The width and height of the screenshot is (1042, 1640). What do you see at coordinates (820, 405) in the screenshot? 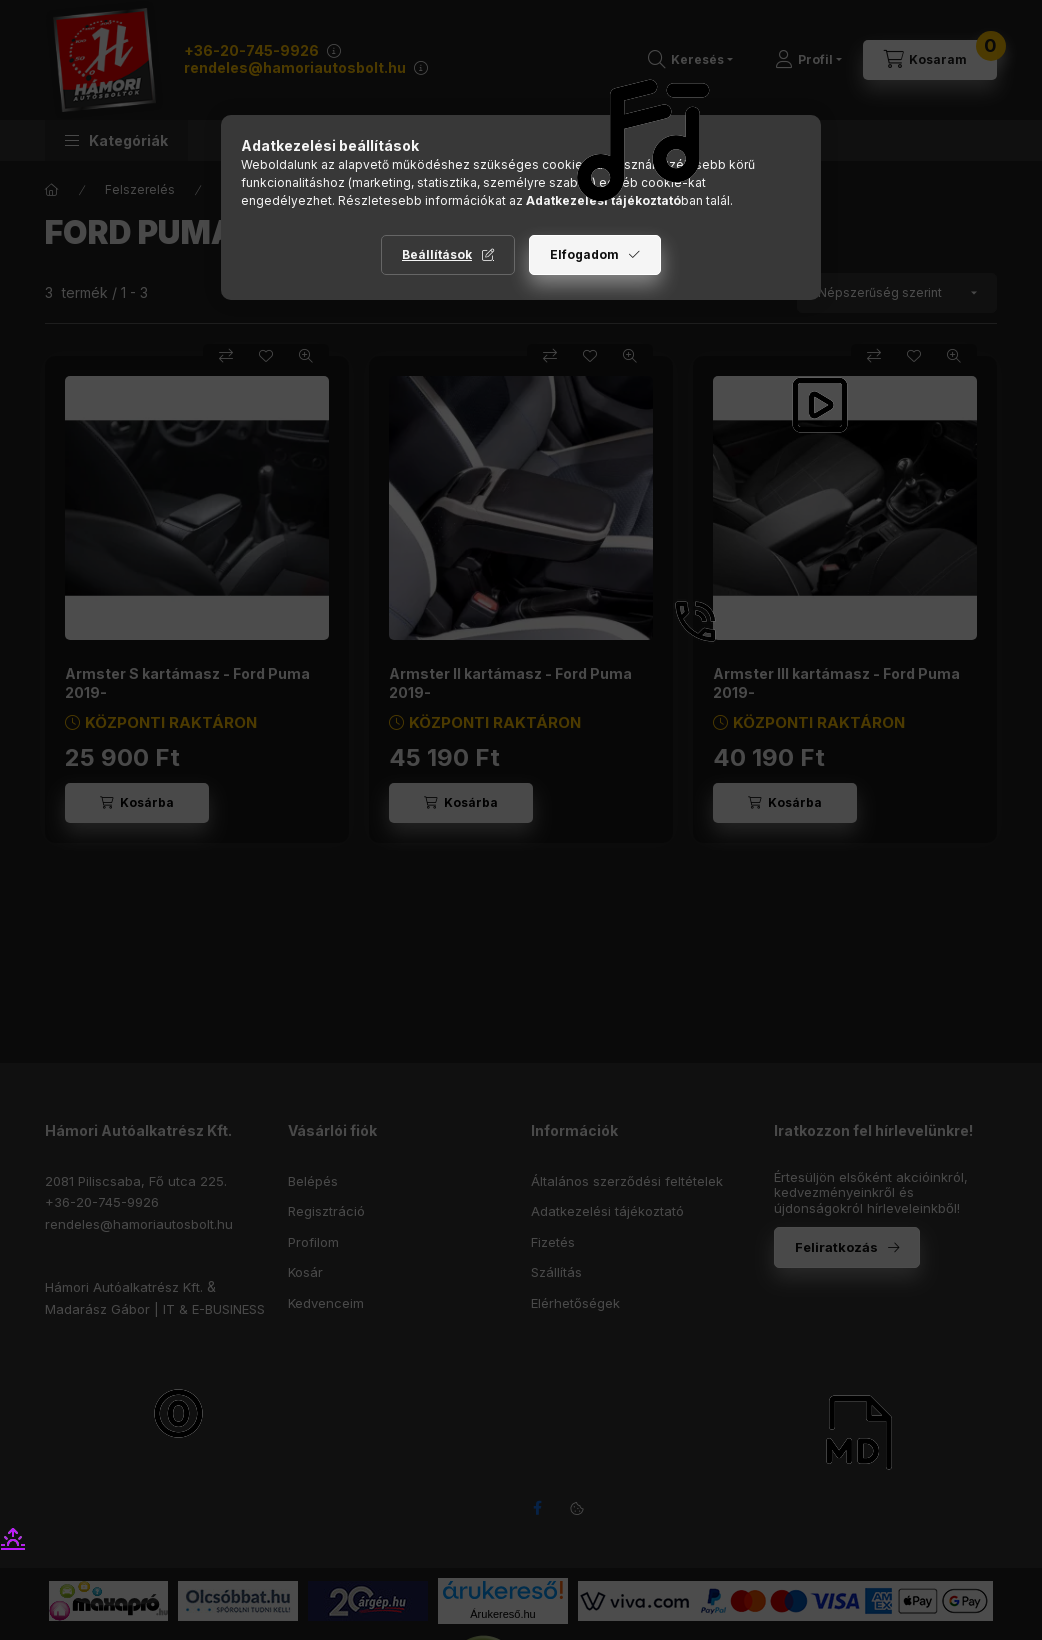
I see `play video or media content` at bounding box center [820, 405].